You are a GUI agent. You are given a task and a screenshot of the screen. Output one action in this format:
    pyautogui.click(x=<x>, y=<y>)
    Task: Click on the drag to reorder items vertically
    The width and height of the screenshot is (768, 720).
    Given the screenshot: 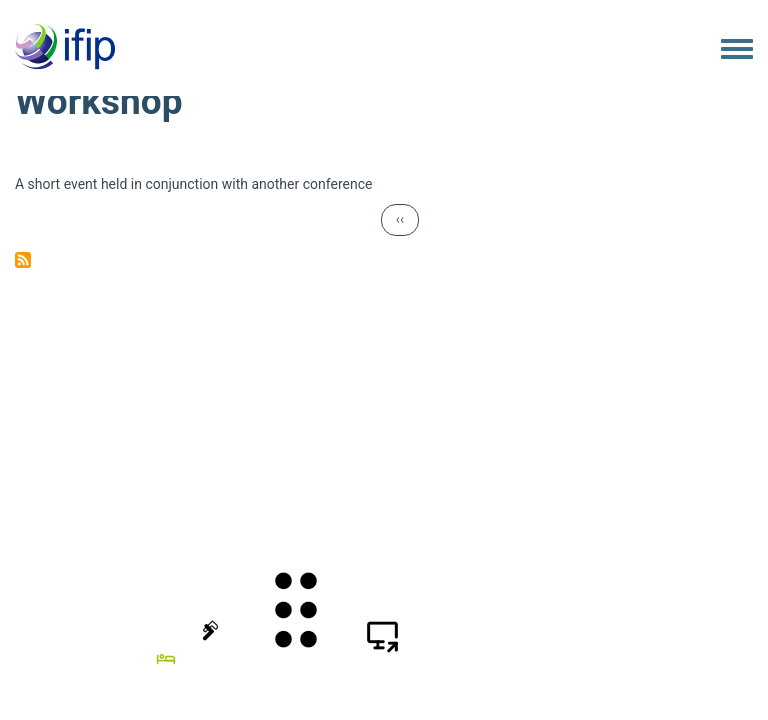 What is the action you would take?
    pyautogui.click(x=296, y=610)
    